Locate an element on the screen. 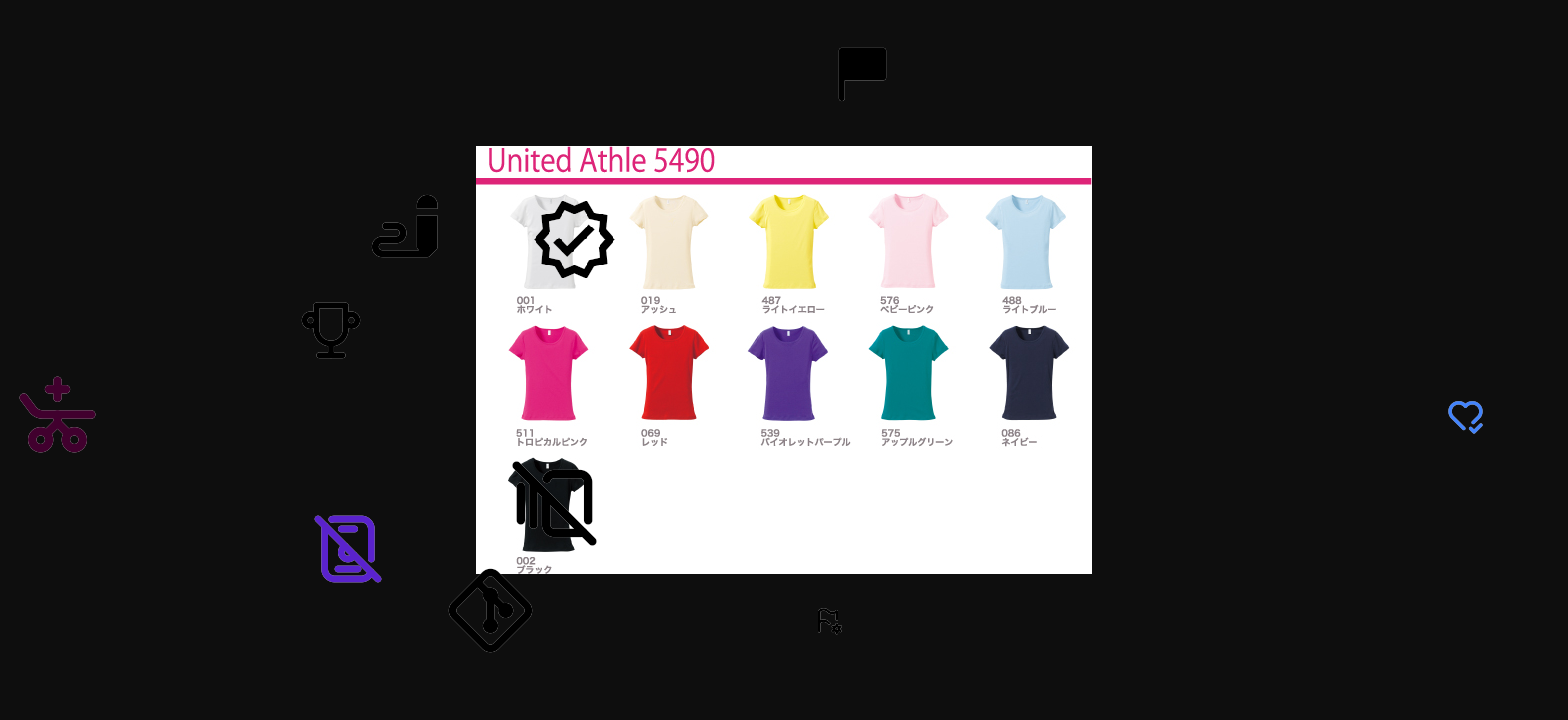 The height and width of the screenshot is (720, 1568). version history unavailable is located at coordinates (554, 503).